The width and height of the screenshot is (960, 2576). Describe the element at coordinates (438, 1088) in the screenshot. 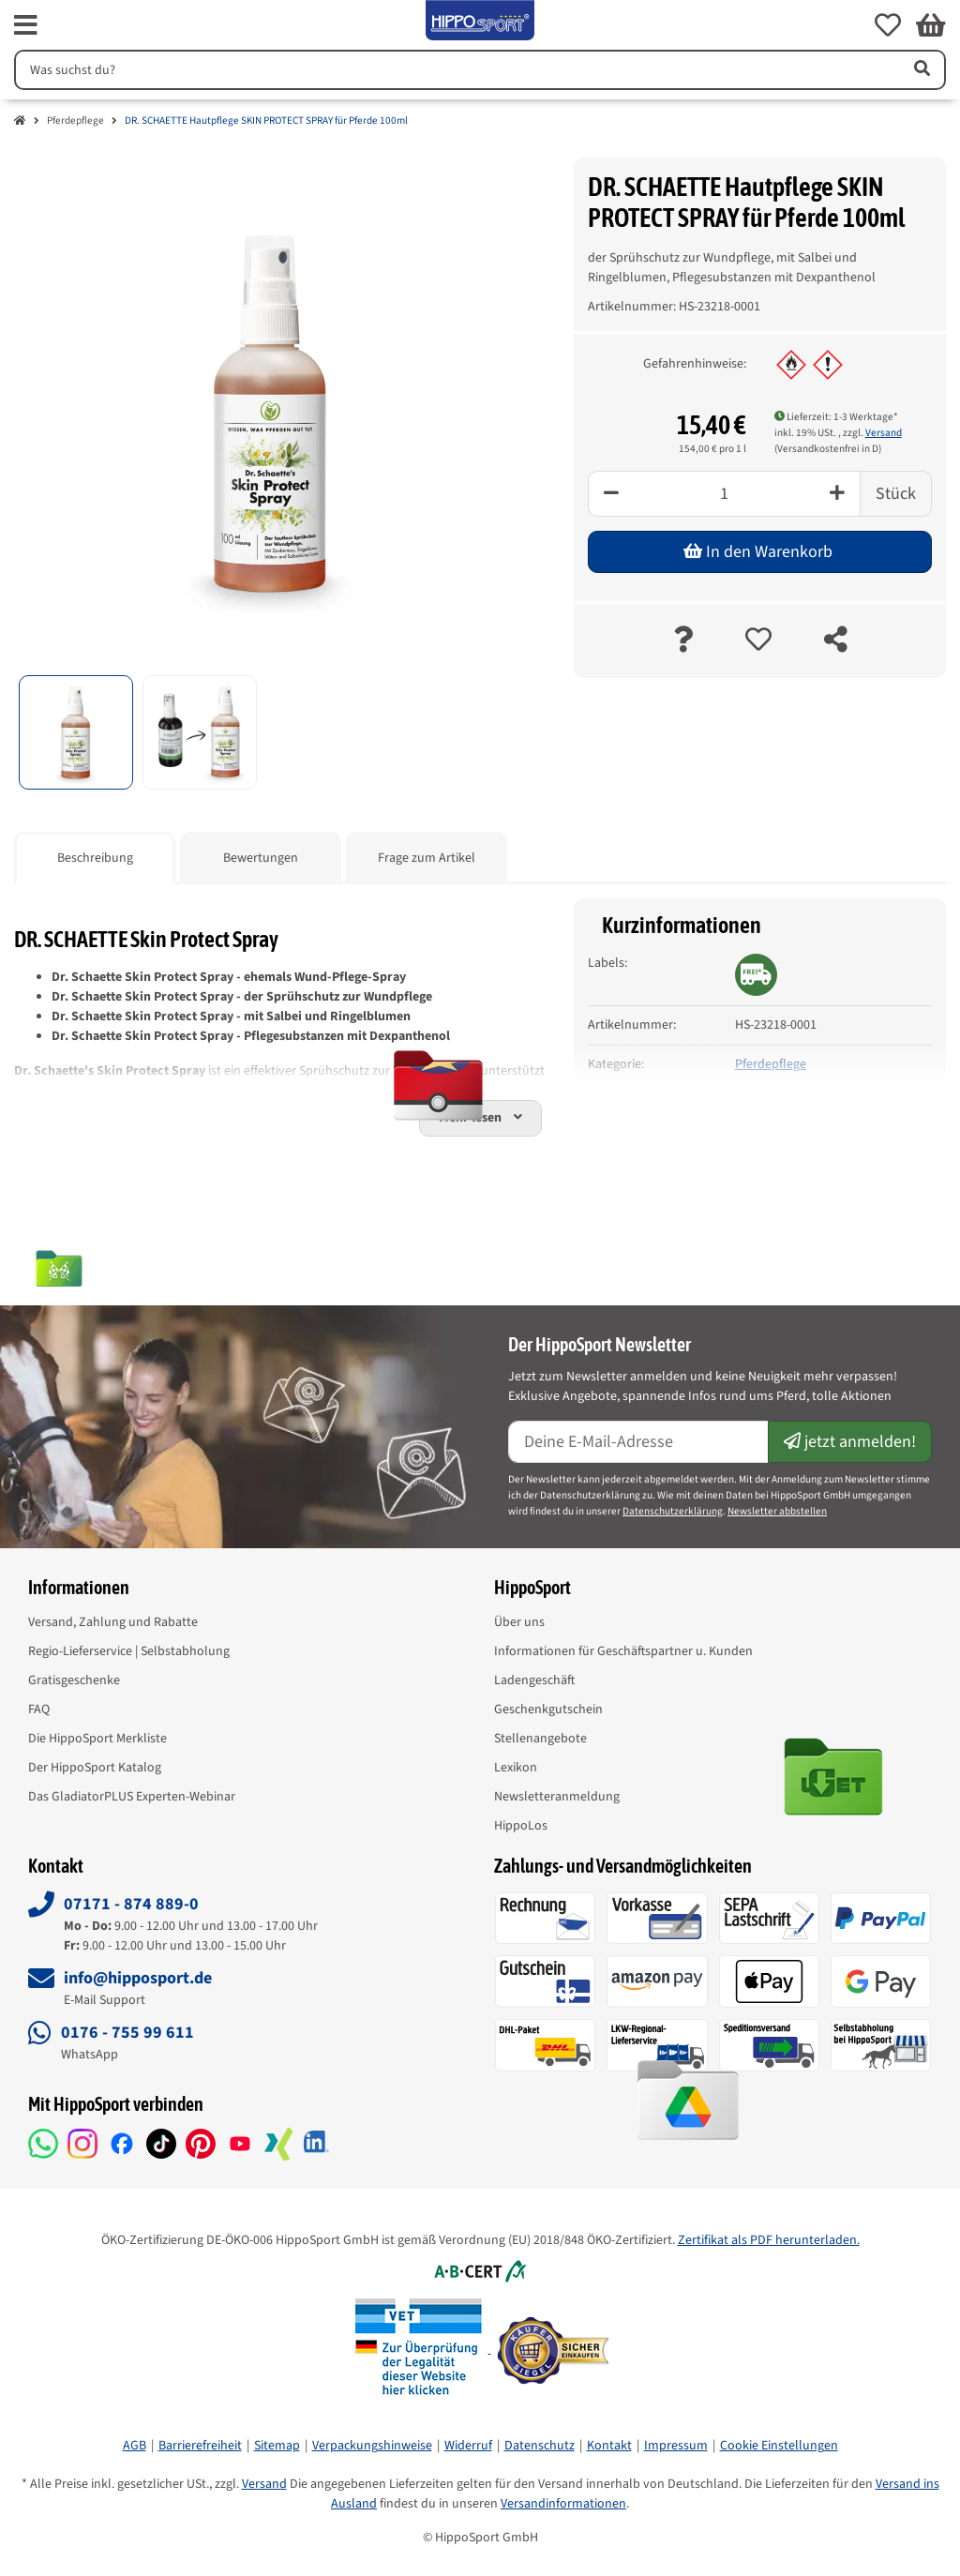

I see `open pokémon-themed folder` at that location.